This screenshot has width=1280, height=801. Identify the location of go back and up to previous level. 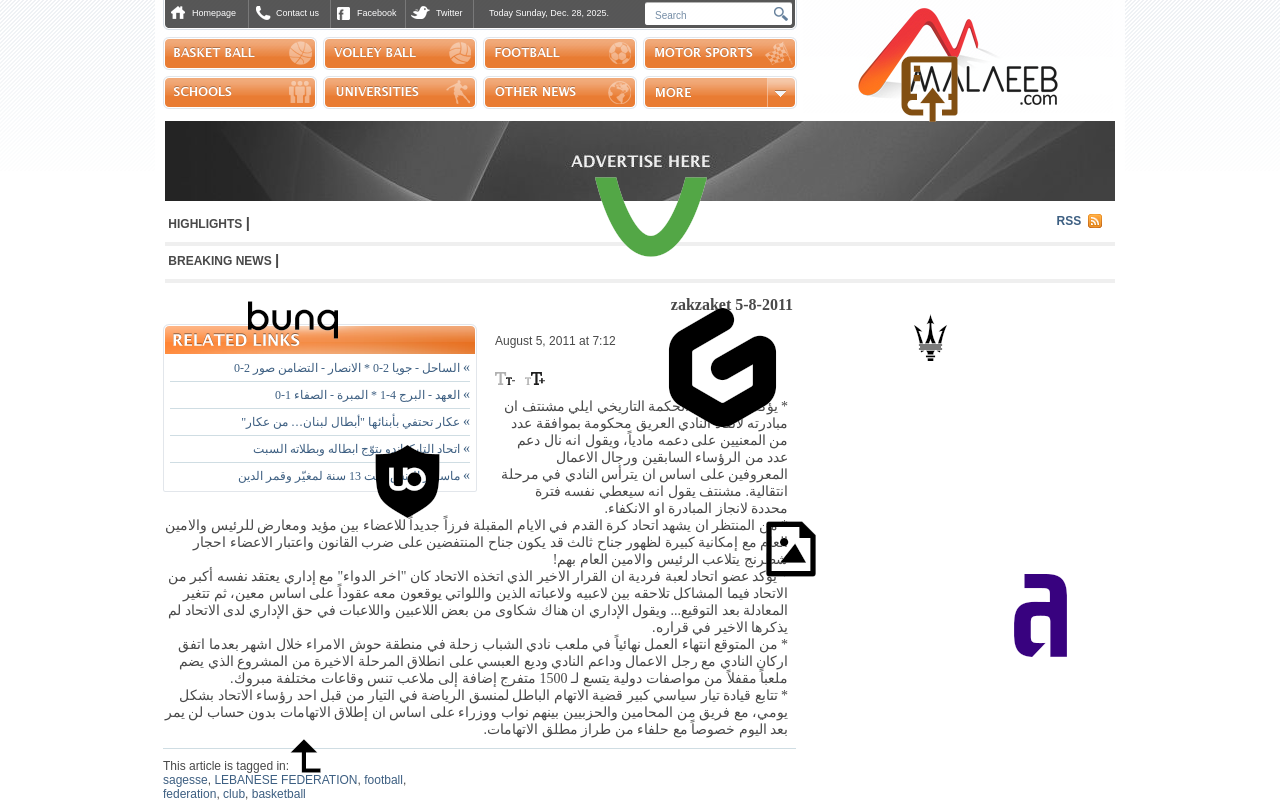
(306, 758).